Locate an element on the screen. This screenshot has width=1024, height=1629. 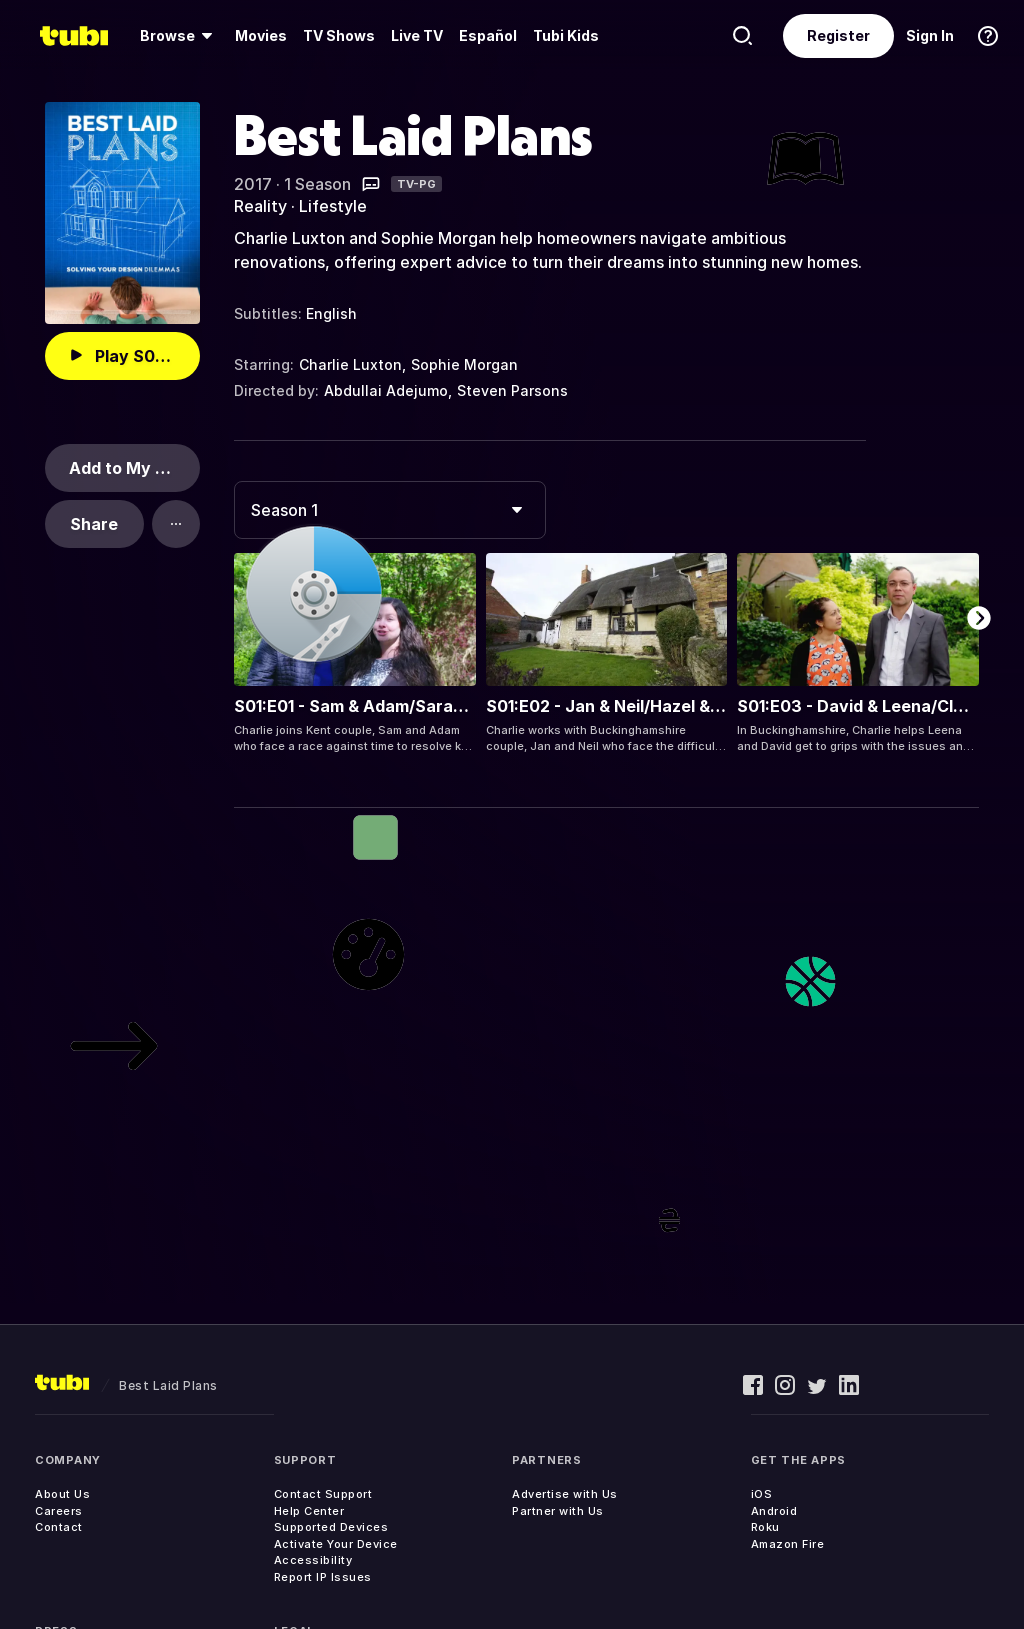
proceed to the next step is located at coordinates (114, 1046).